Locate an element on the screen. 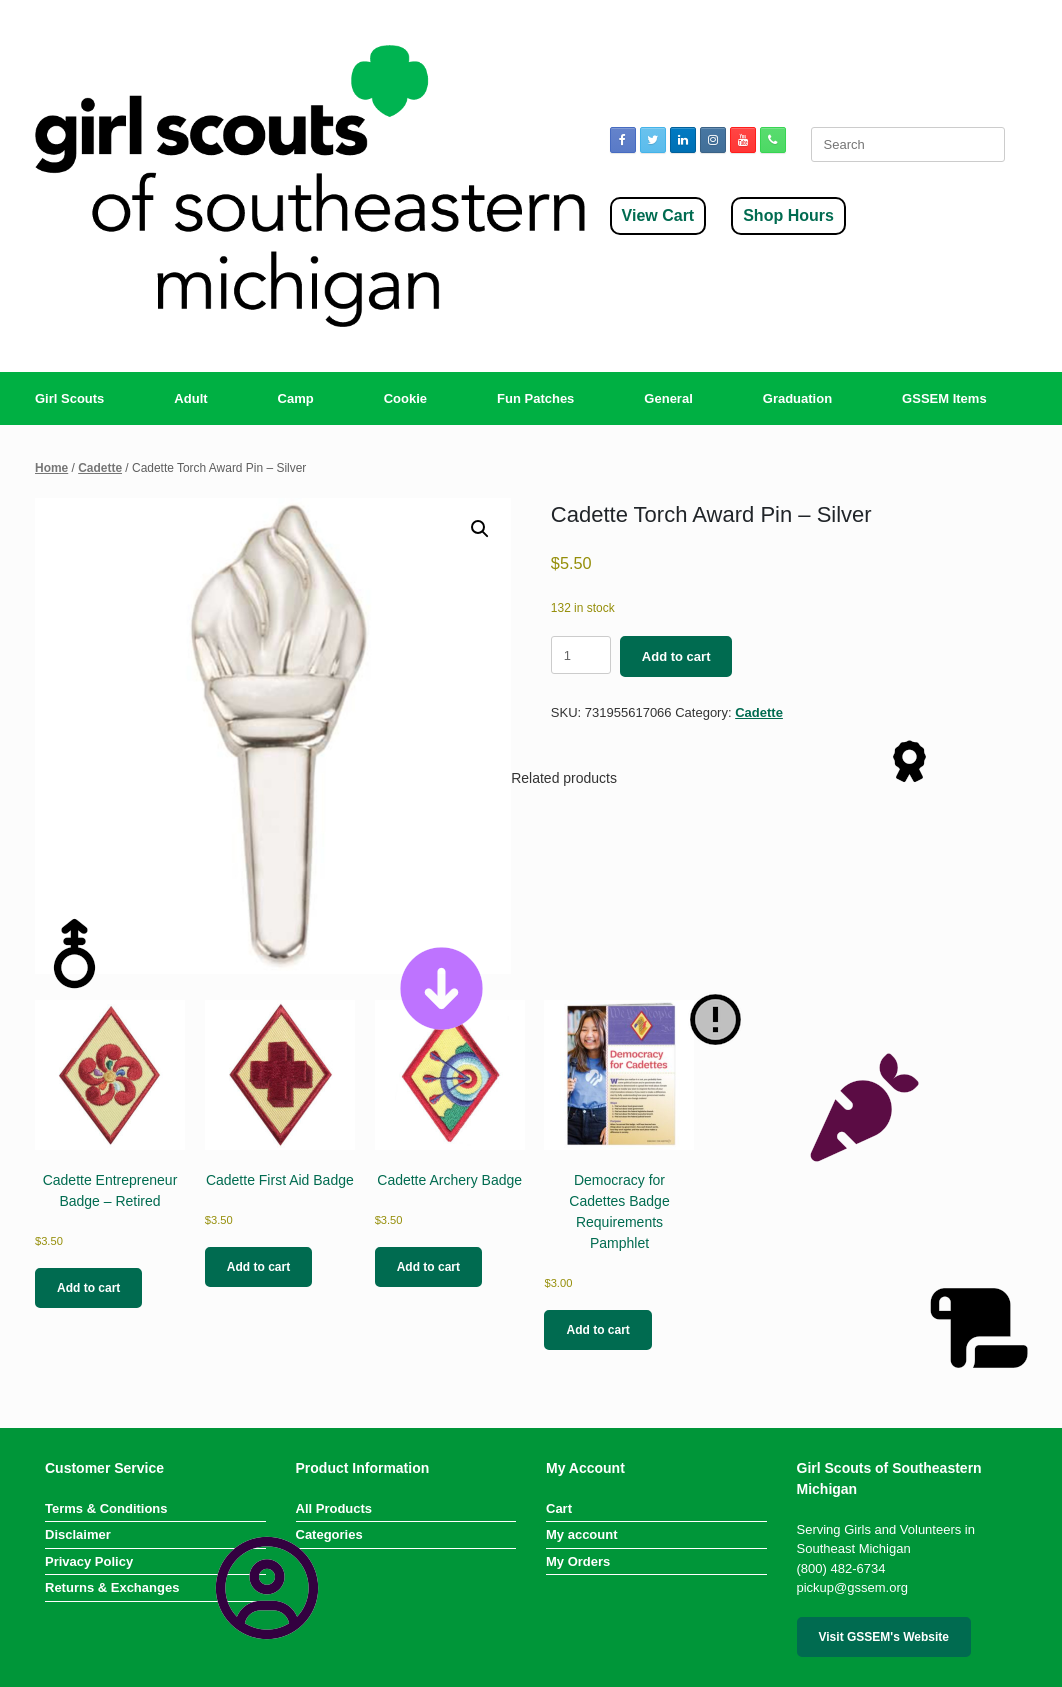 The image size is (1062, 1687). view your profile is located at coordinates (267, 1588).